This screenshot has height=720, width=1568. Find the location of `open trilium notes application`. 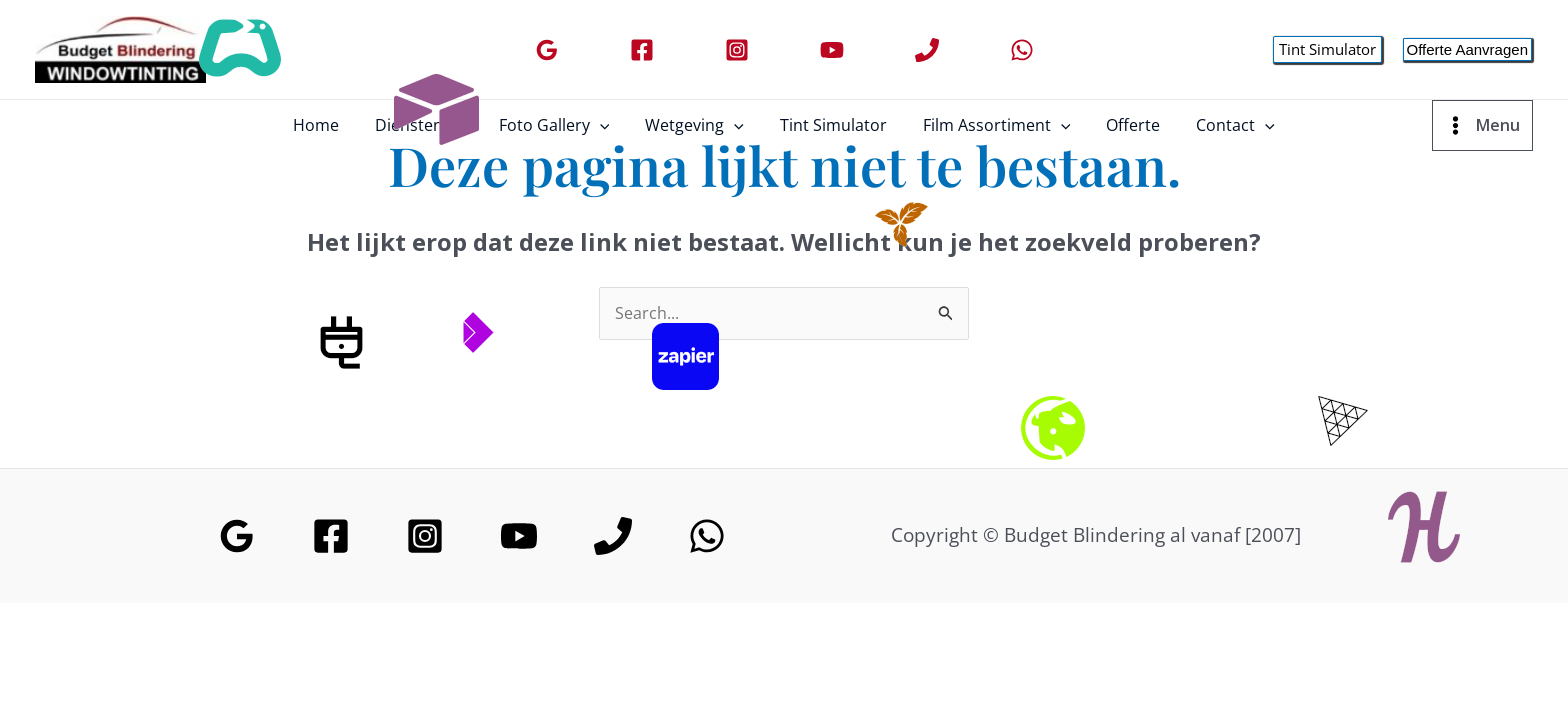

open trilium notes application is located at coordinates (901, 224).